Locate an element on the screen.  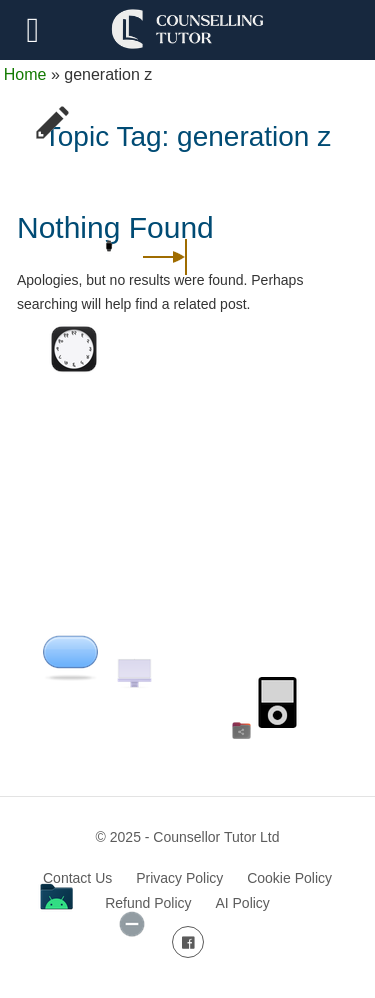
indicates this mac in system preferences or network devices is located at coordinates (134, 672).